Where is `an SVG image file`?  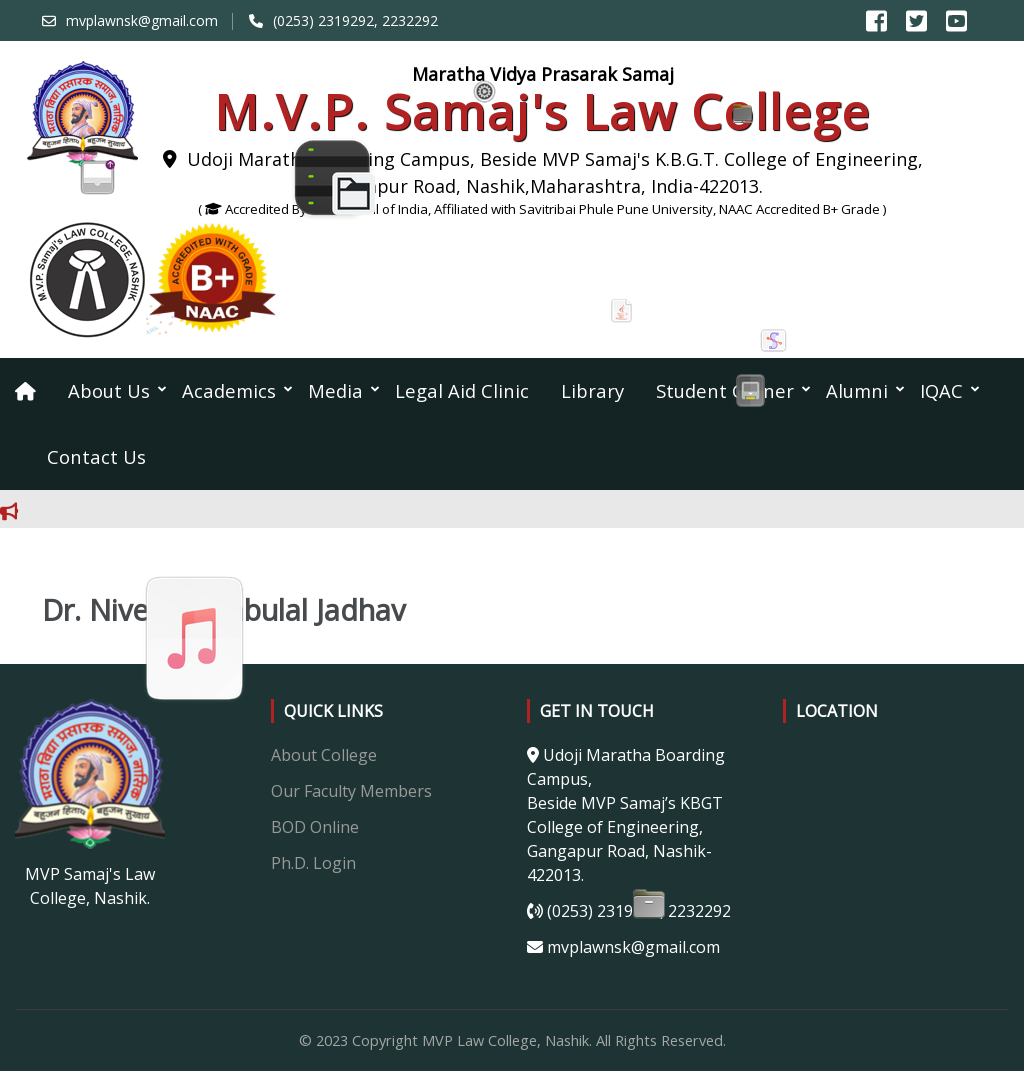
an SVG image file is located at coordinates (773, 339).